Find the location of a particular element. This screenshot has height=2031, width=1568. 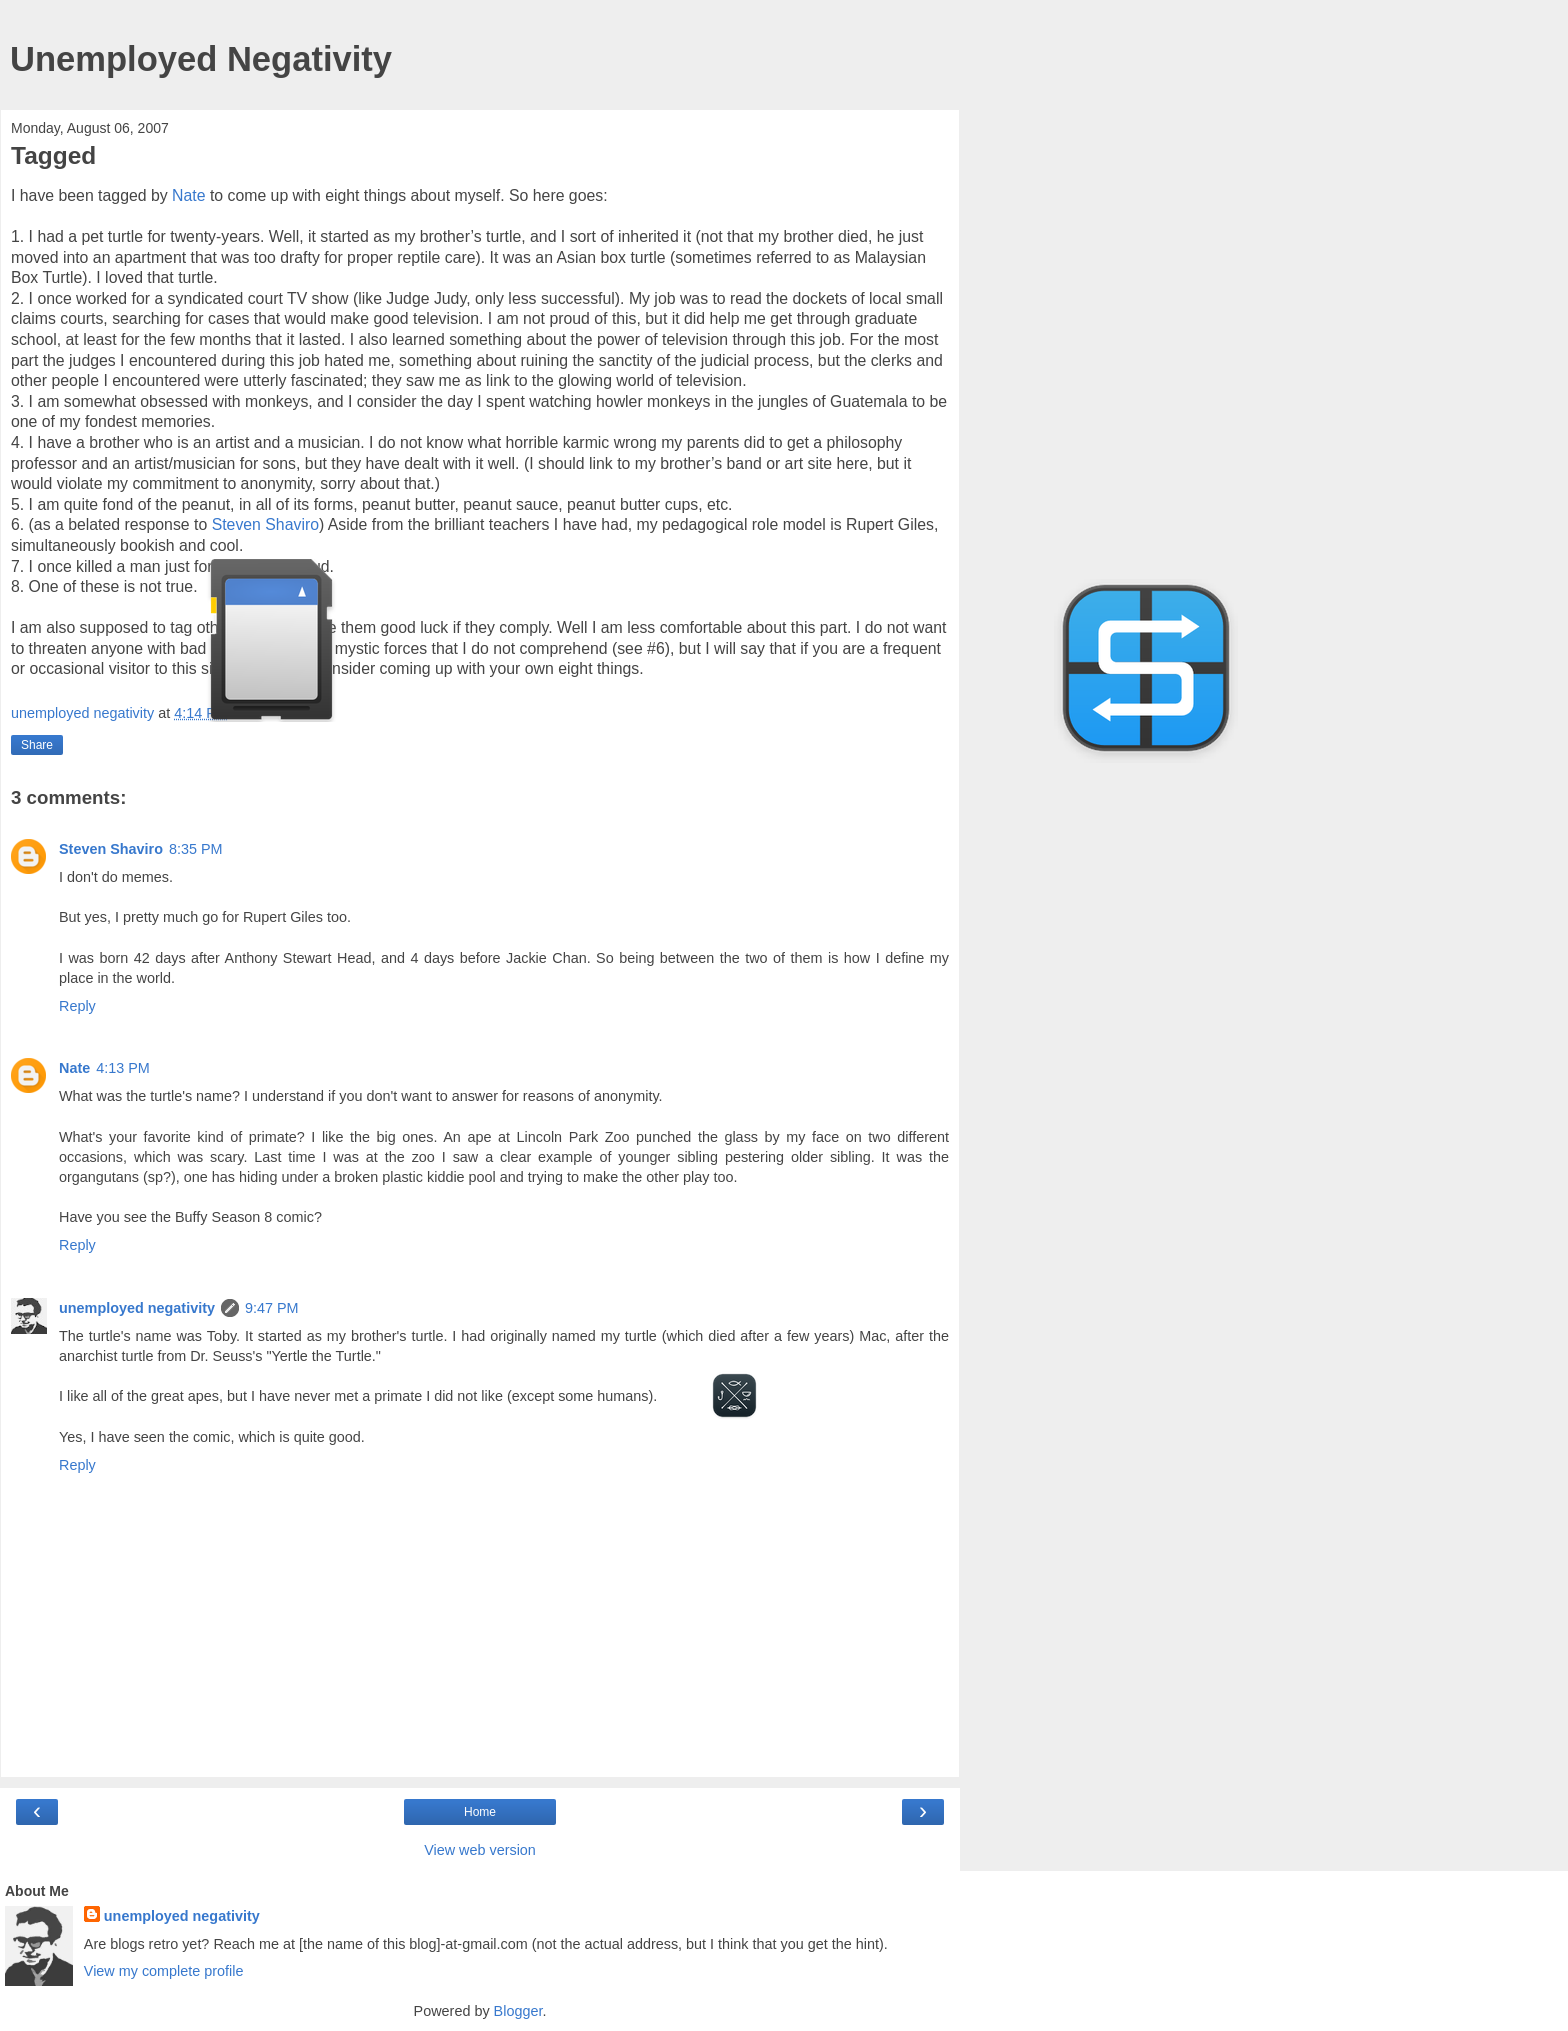

configure windows file sharing settings is located at coordinates (1146, 671).